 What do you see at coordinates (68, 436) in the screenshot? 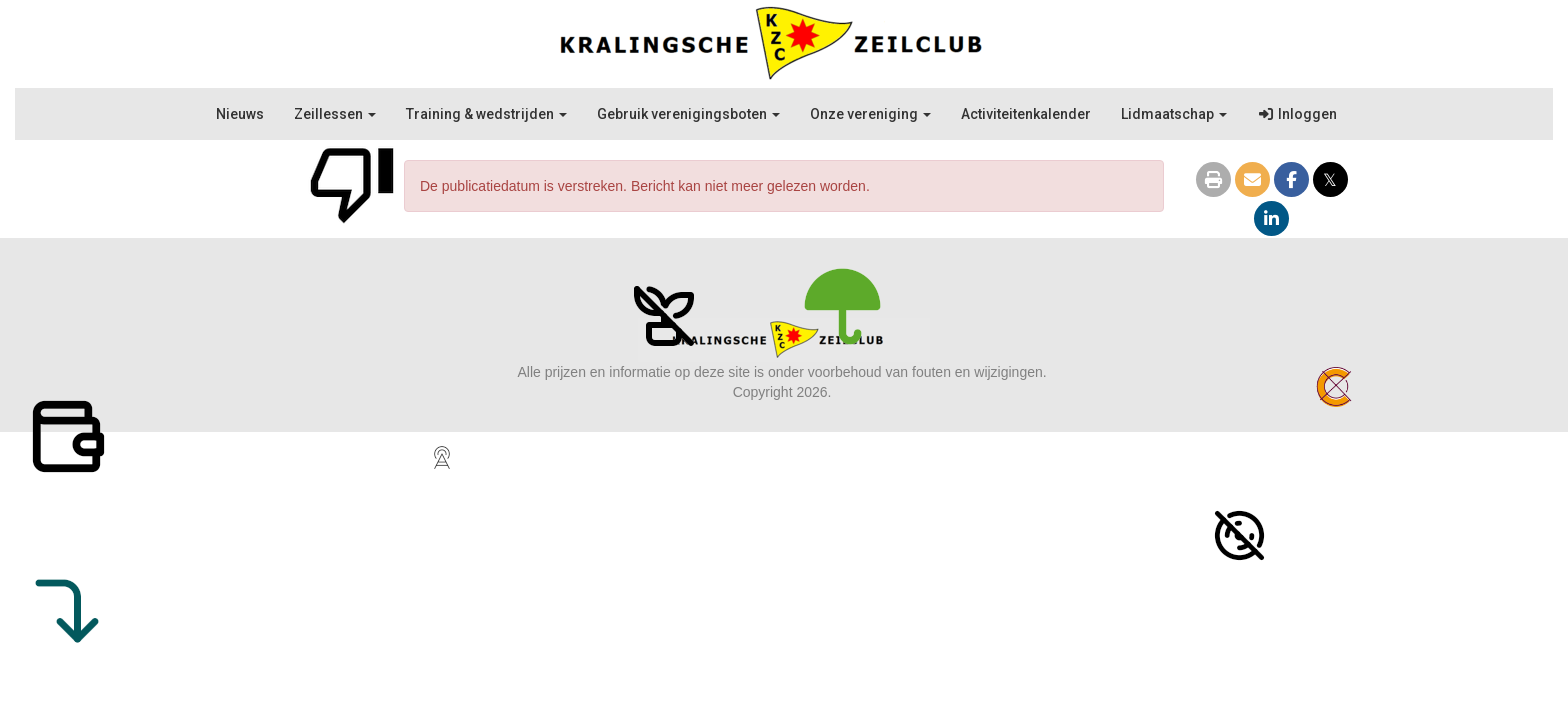
I see `access your wallet or payment methods` at bounding box center [68, 436].